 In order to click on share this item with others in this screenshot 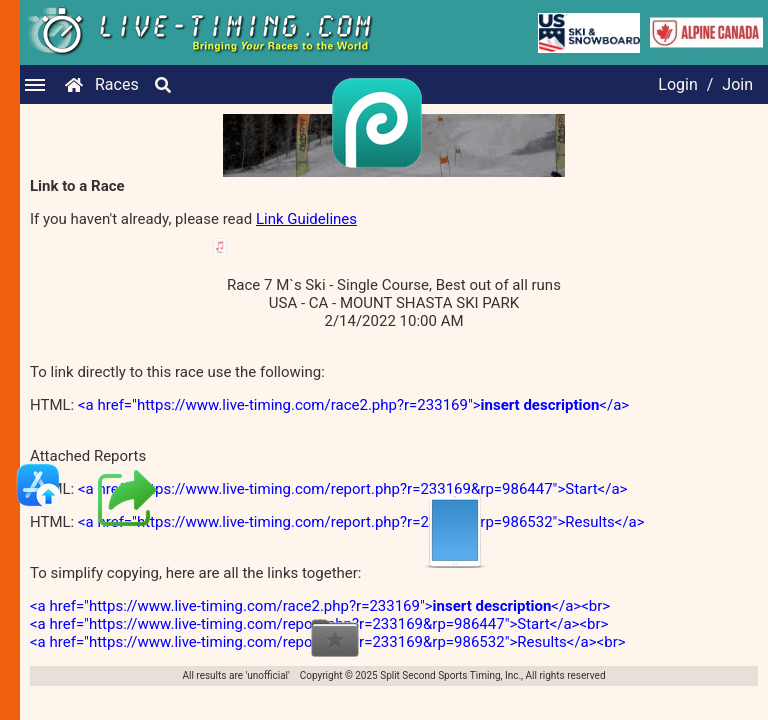, I will do `click(126, 498)`.